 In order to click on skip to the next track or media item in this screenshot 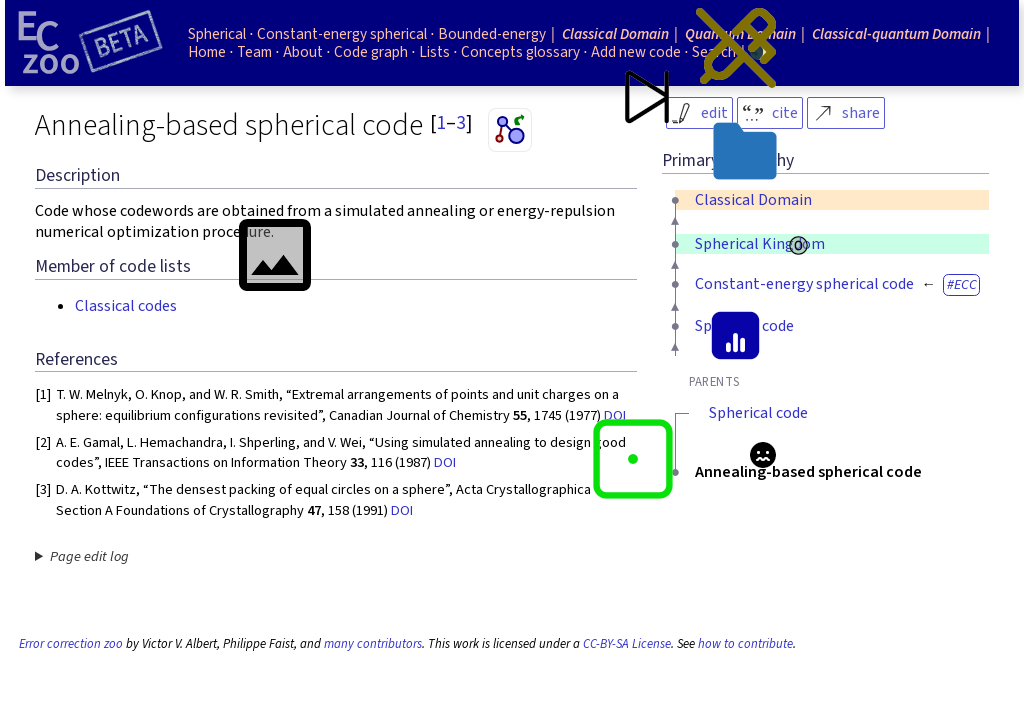, I will do `click(647, 97)`.